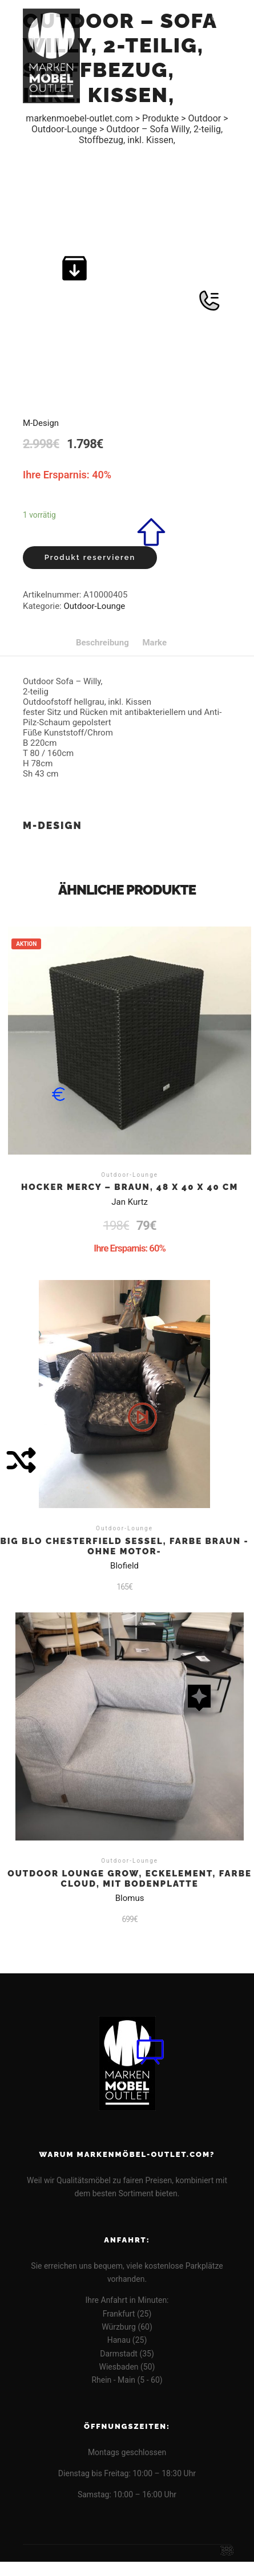  What do you see at coordinates (209, 300) in the screenshot?
I see `view contact list` at bounding box center [209, 300].